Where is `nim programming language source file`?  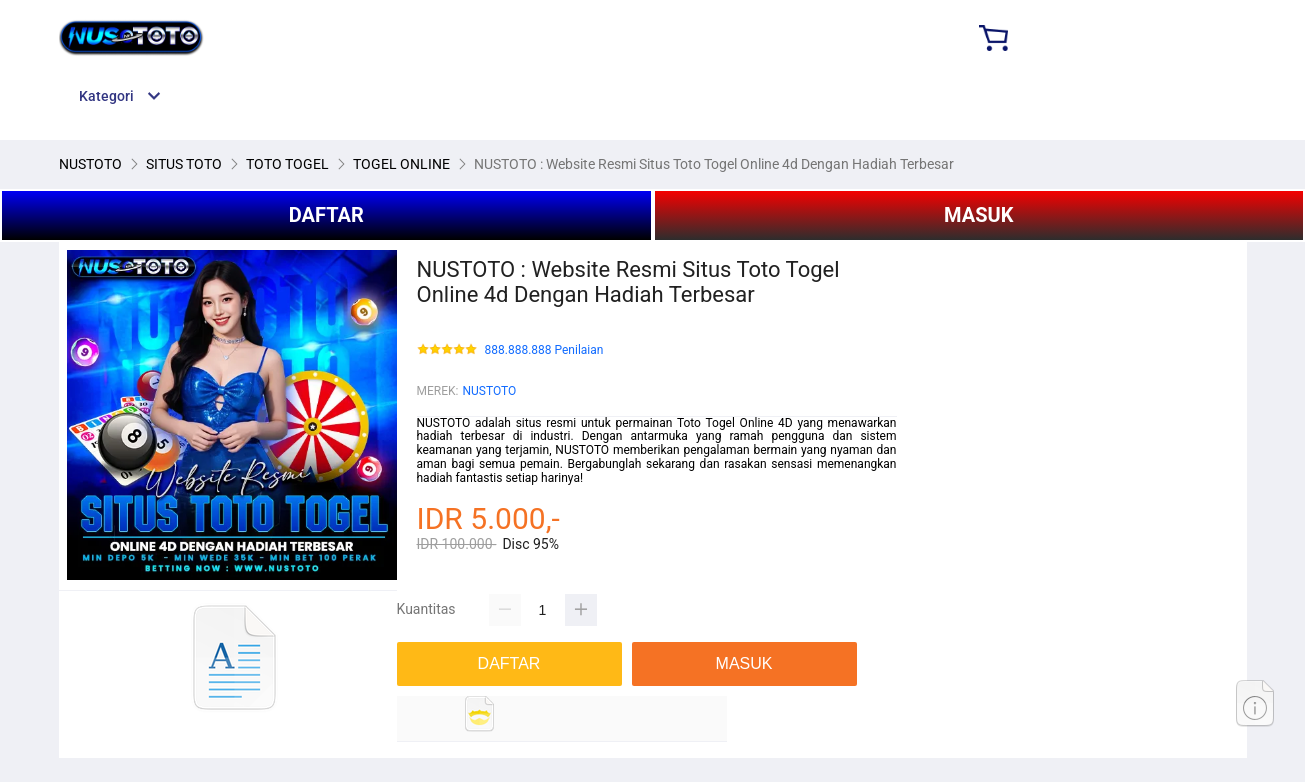
nim programming language source file is located at coordinates (479, 713).